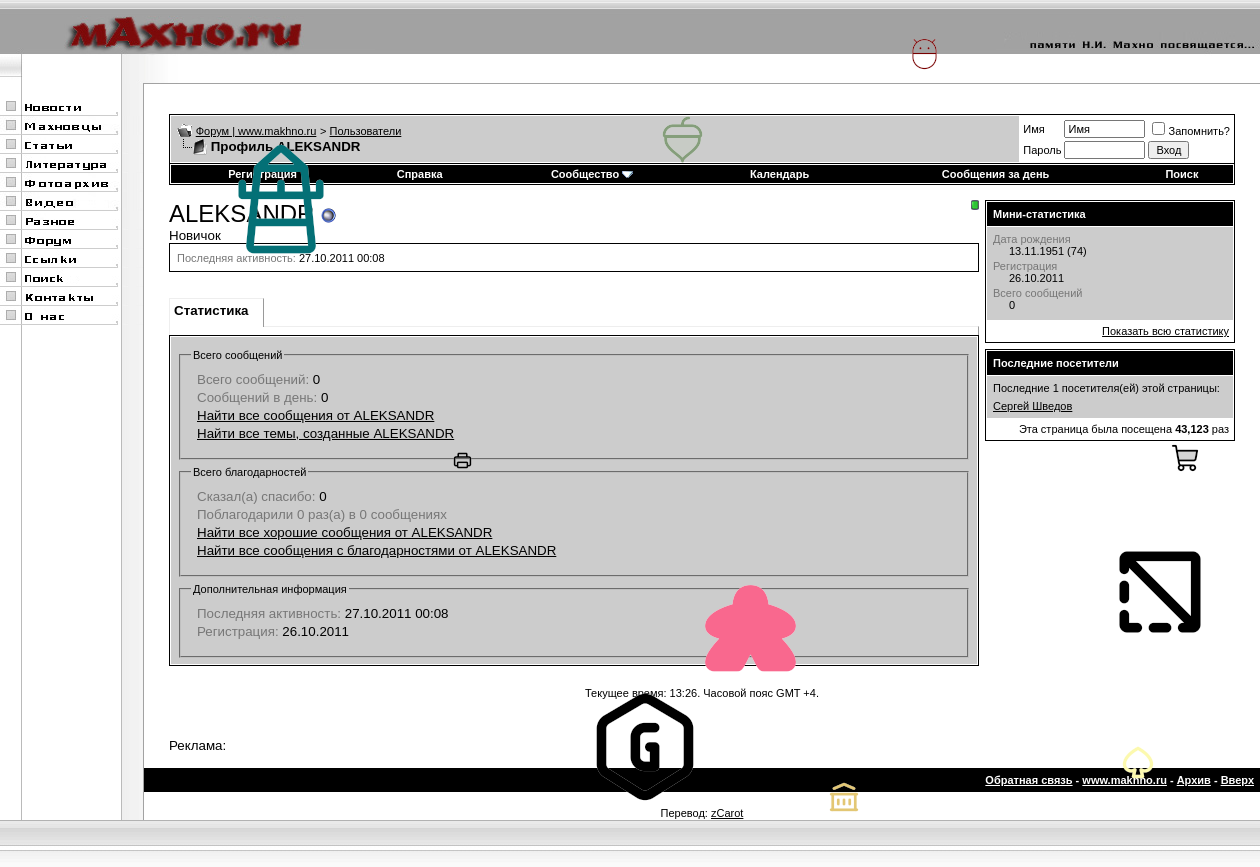  What do you see at coordinates (1185, 458) in the screenshot?
I see `view your shopping cart` at bounding box center [1185, 458].